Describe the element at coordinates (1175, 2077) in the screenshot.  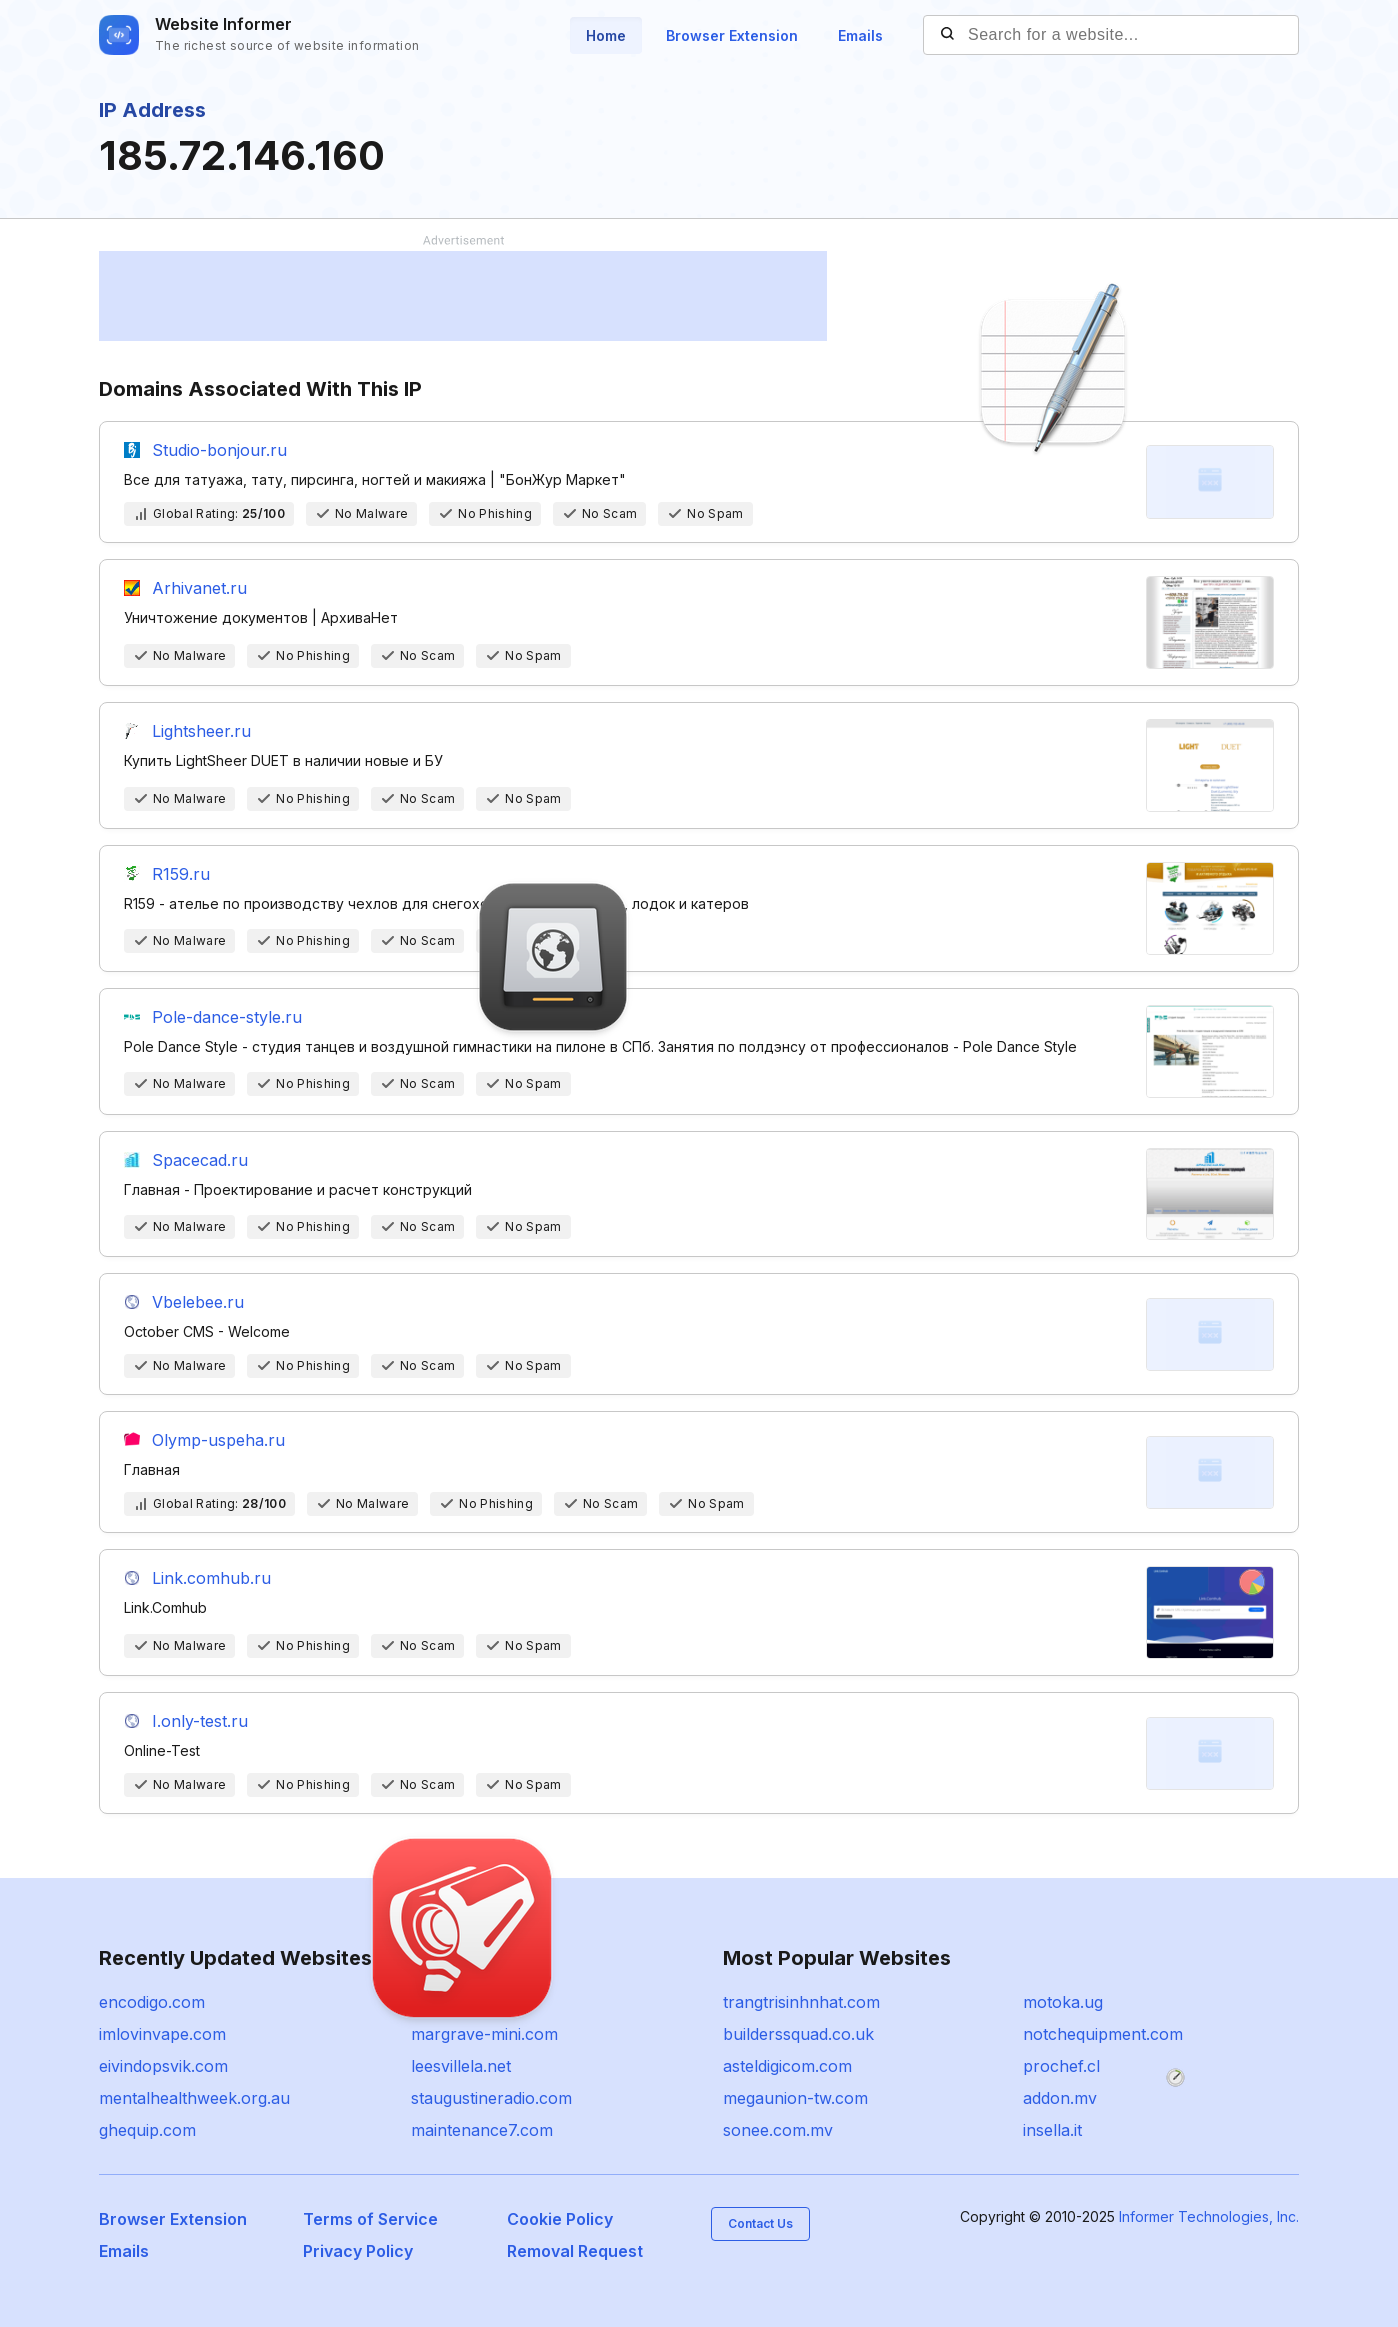
I see `open sysprof system profiler` at that location.